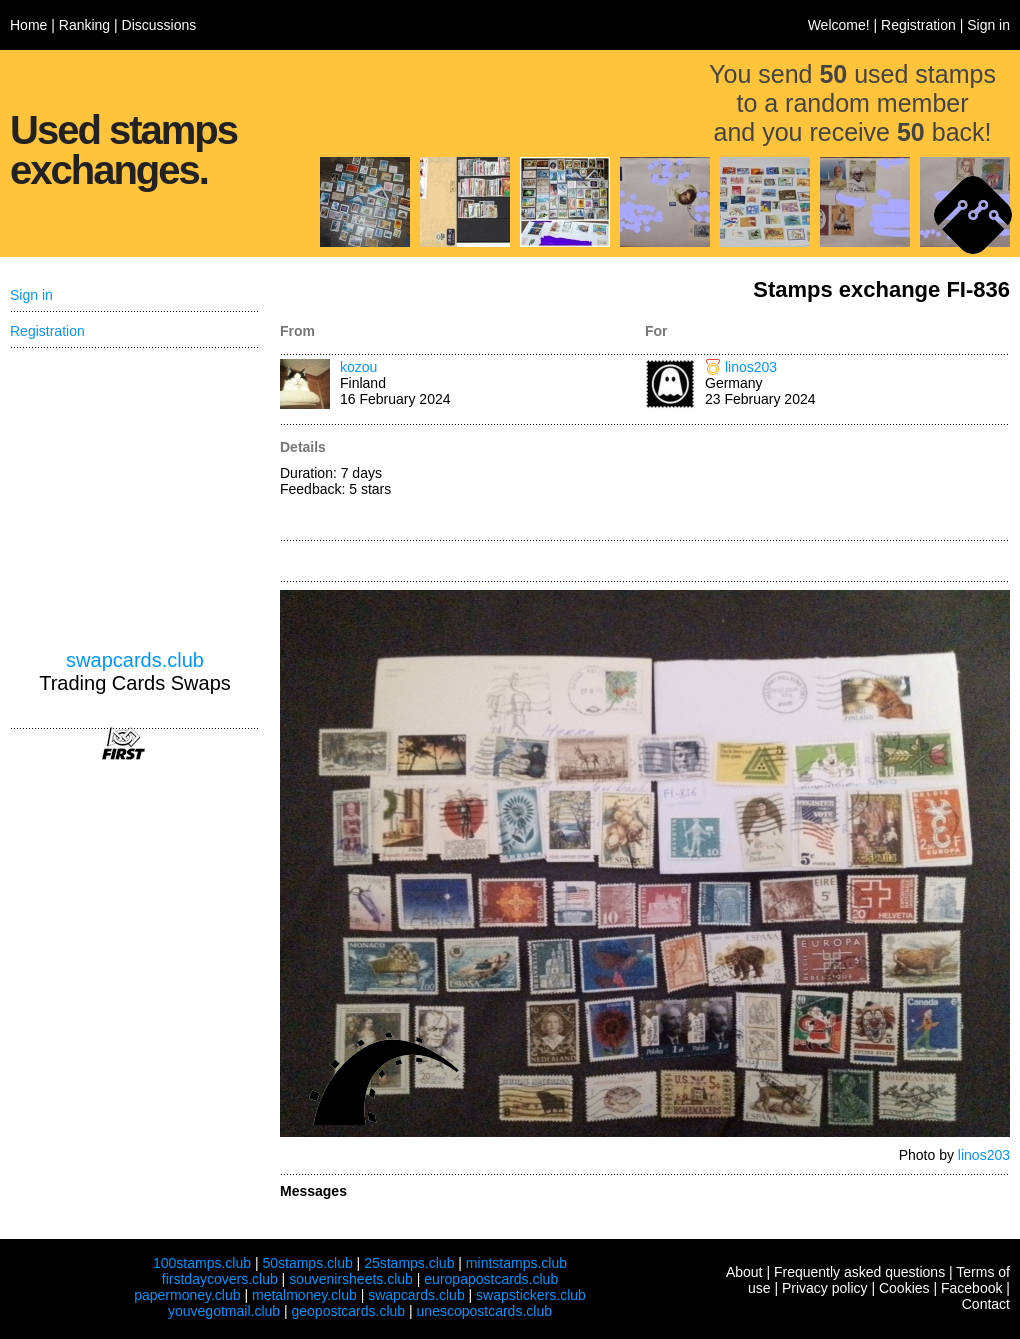  I want to click on mongoose.ws logo, so click(973, 215).